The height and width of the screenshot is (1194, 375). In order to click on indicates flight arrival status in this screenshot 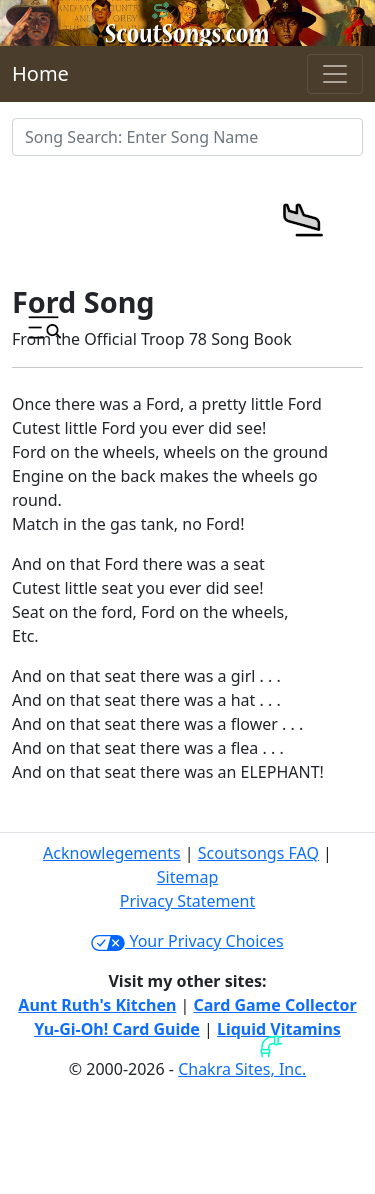, I will do `click(301, 220)`.